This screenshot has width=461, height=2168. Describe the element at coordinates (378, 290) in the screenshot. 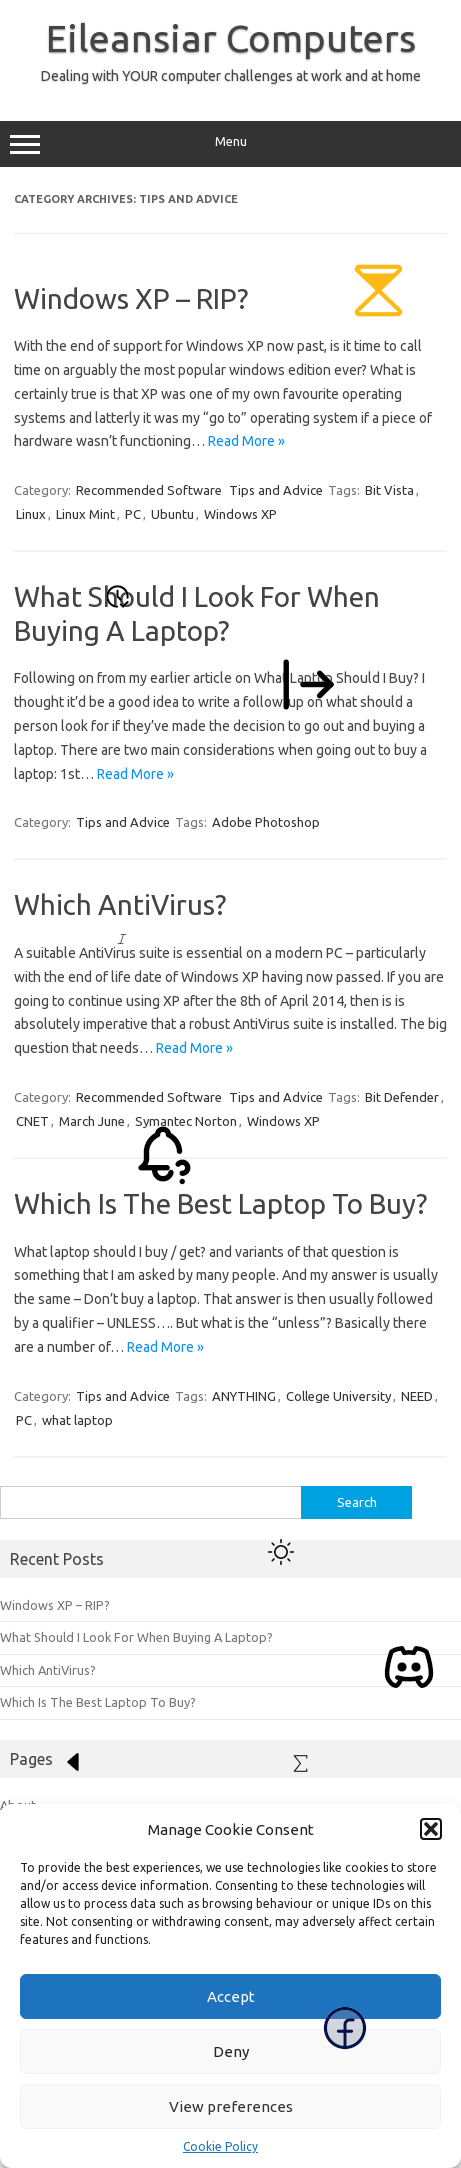

I see `indicates high time remaining` at that location.